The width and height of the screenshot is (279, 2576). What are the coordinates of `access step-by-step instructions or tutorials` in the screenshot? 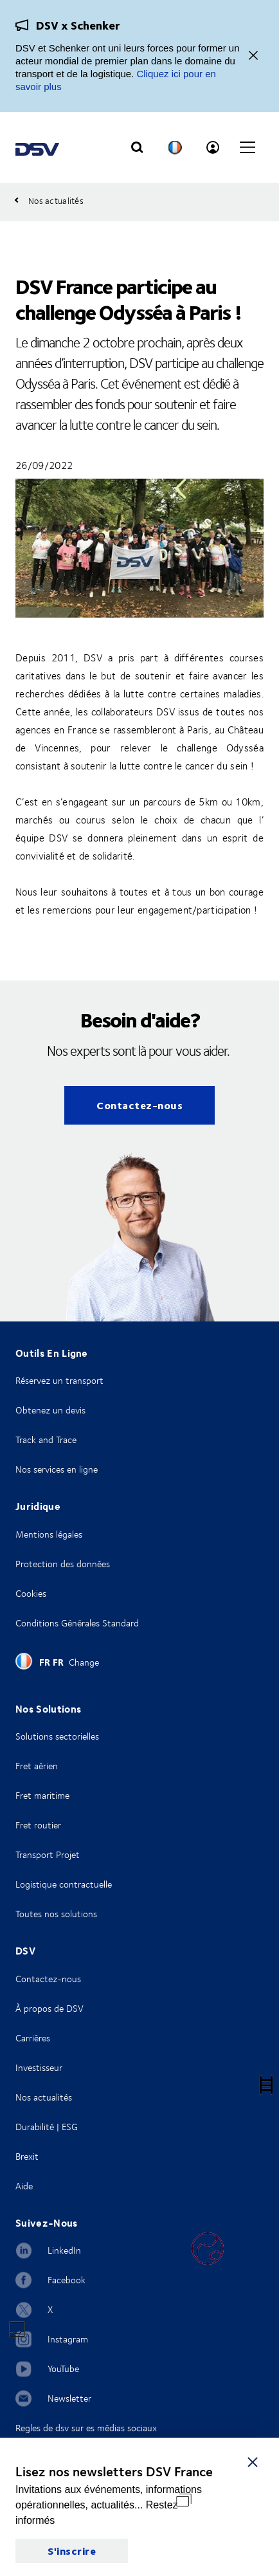 It's located at (266, 2085).